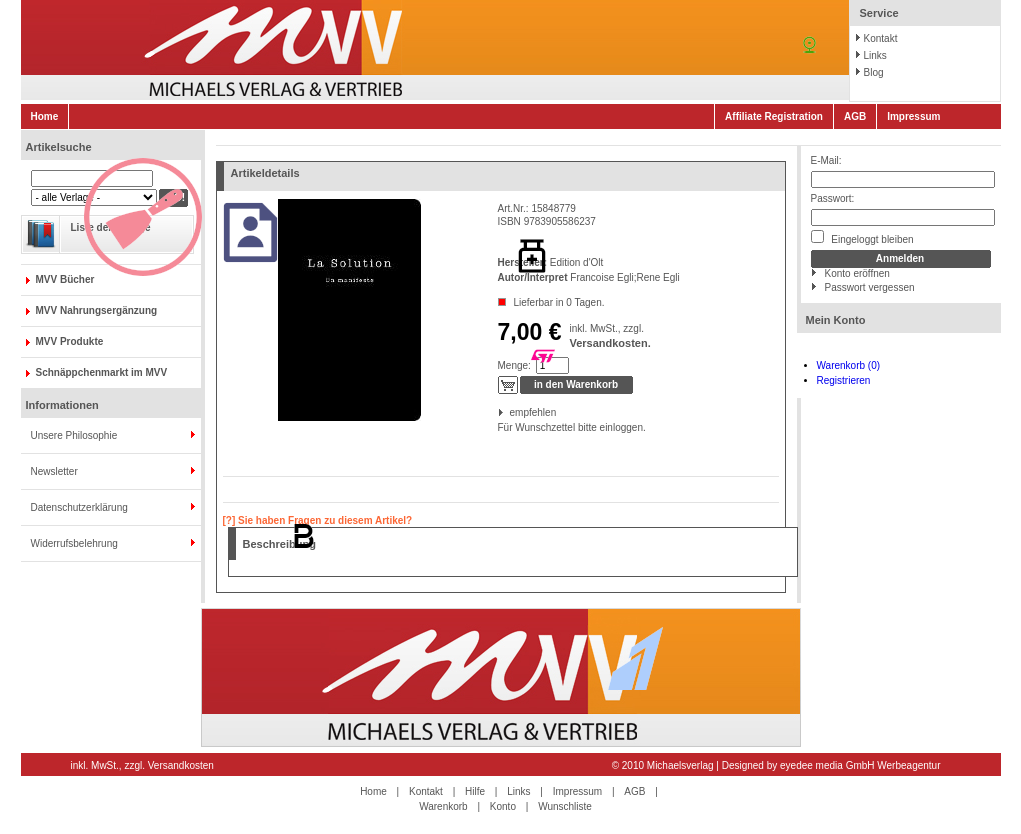  I want to click on view user profile document, so click(250, 232).